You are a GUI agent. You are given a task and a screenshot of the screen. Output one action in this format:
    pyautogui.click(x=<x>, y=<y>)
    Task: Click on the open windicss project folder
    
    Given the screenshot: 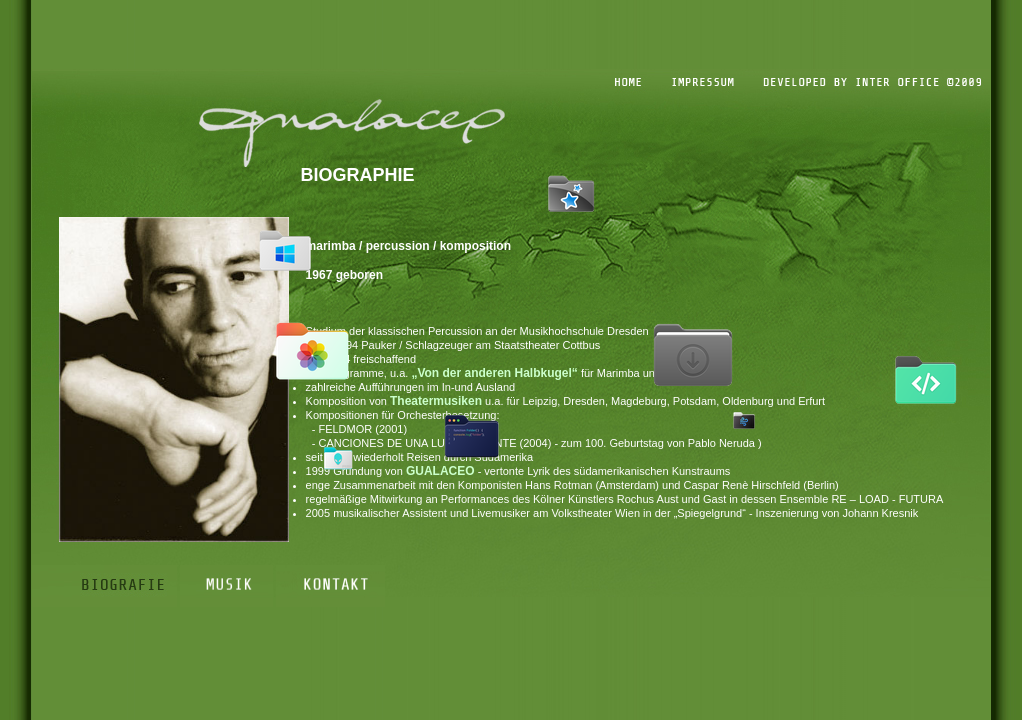 What is the action you would take?
    pyautogui.click(x=744, y=421)
    